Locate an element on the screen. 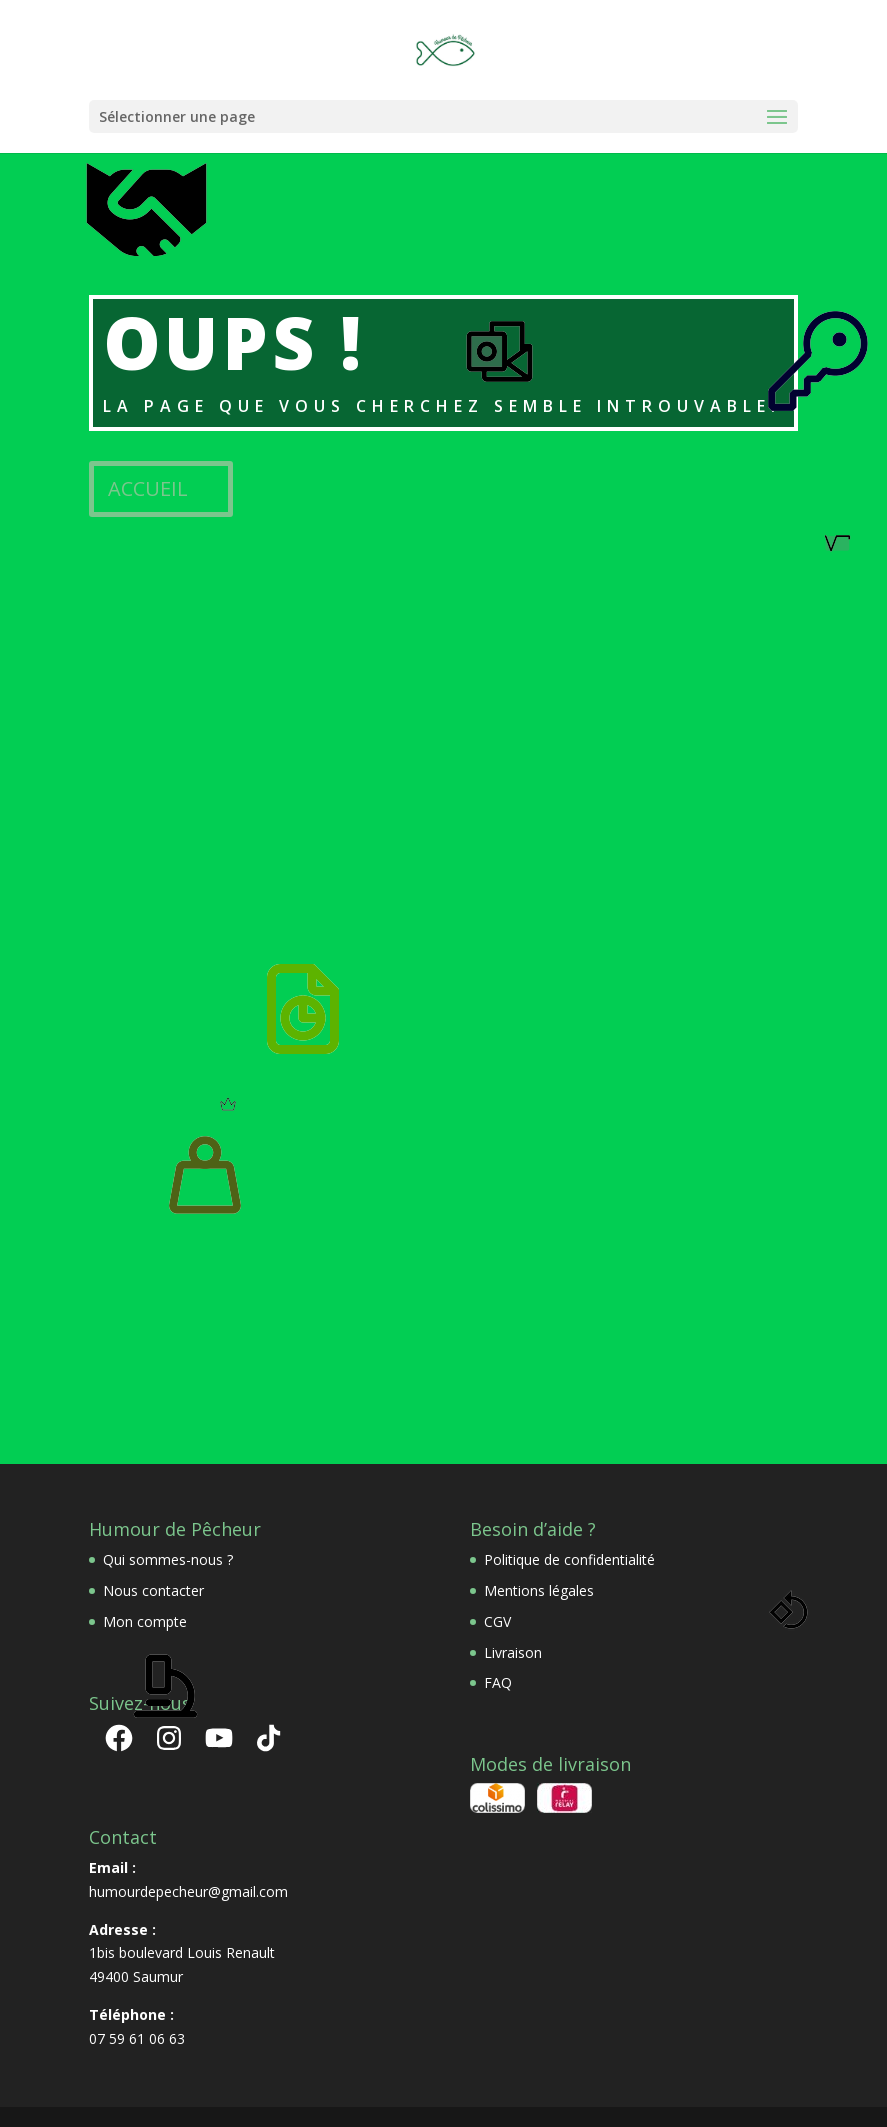 This screenshot has height=2127, width=887. calculate square root is located at coordinates (836, 541).